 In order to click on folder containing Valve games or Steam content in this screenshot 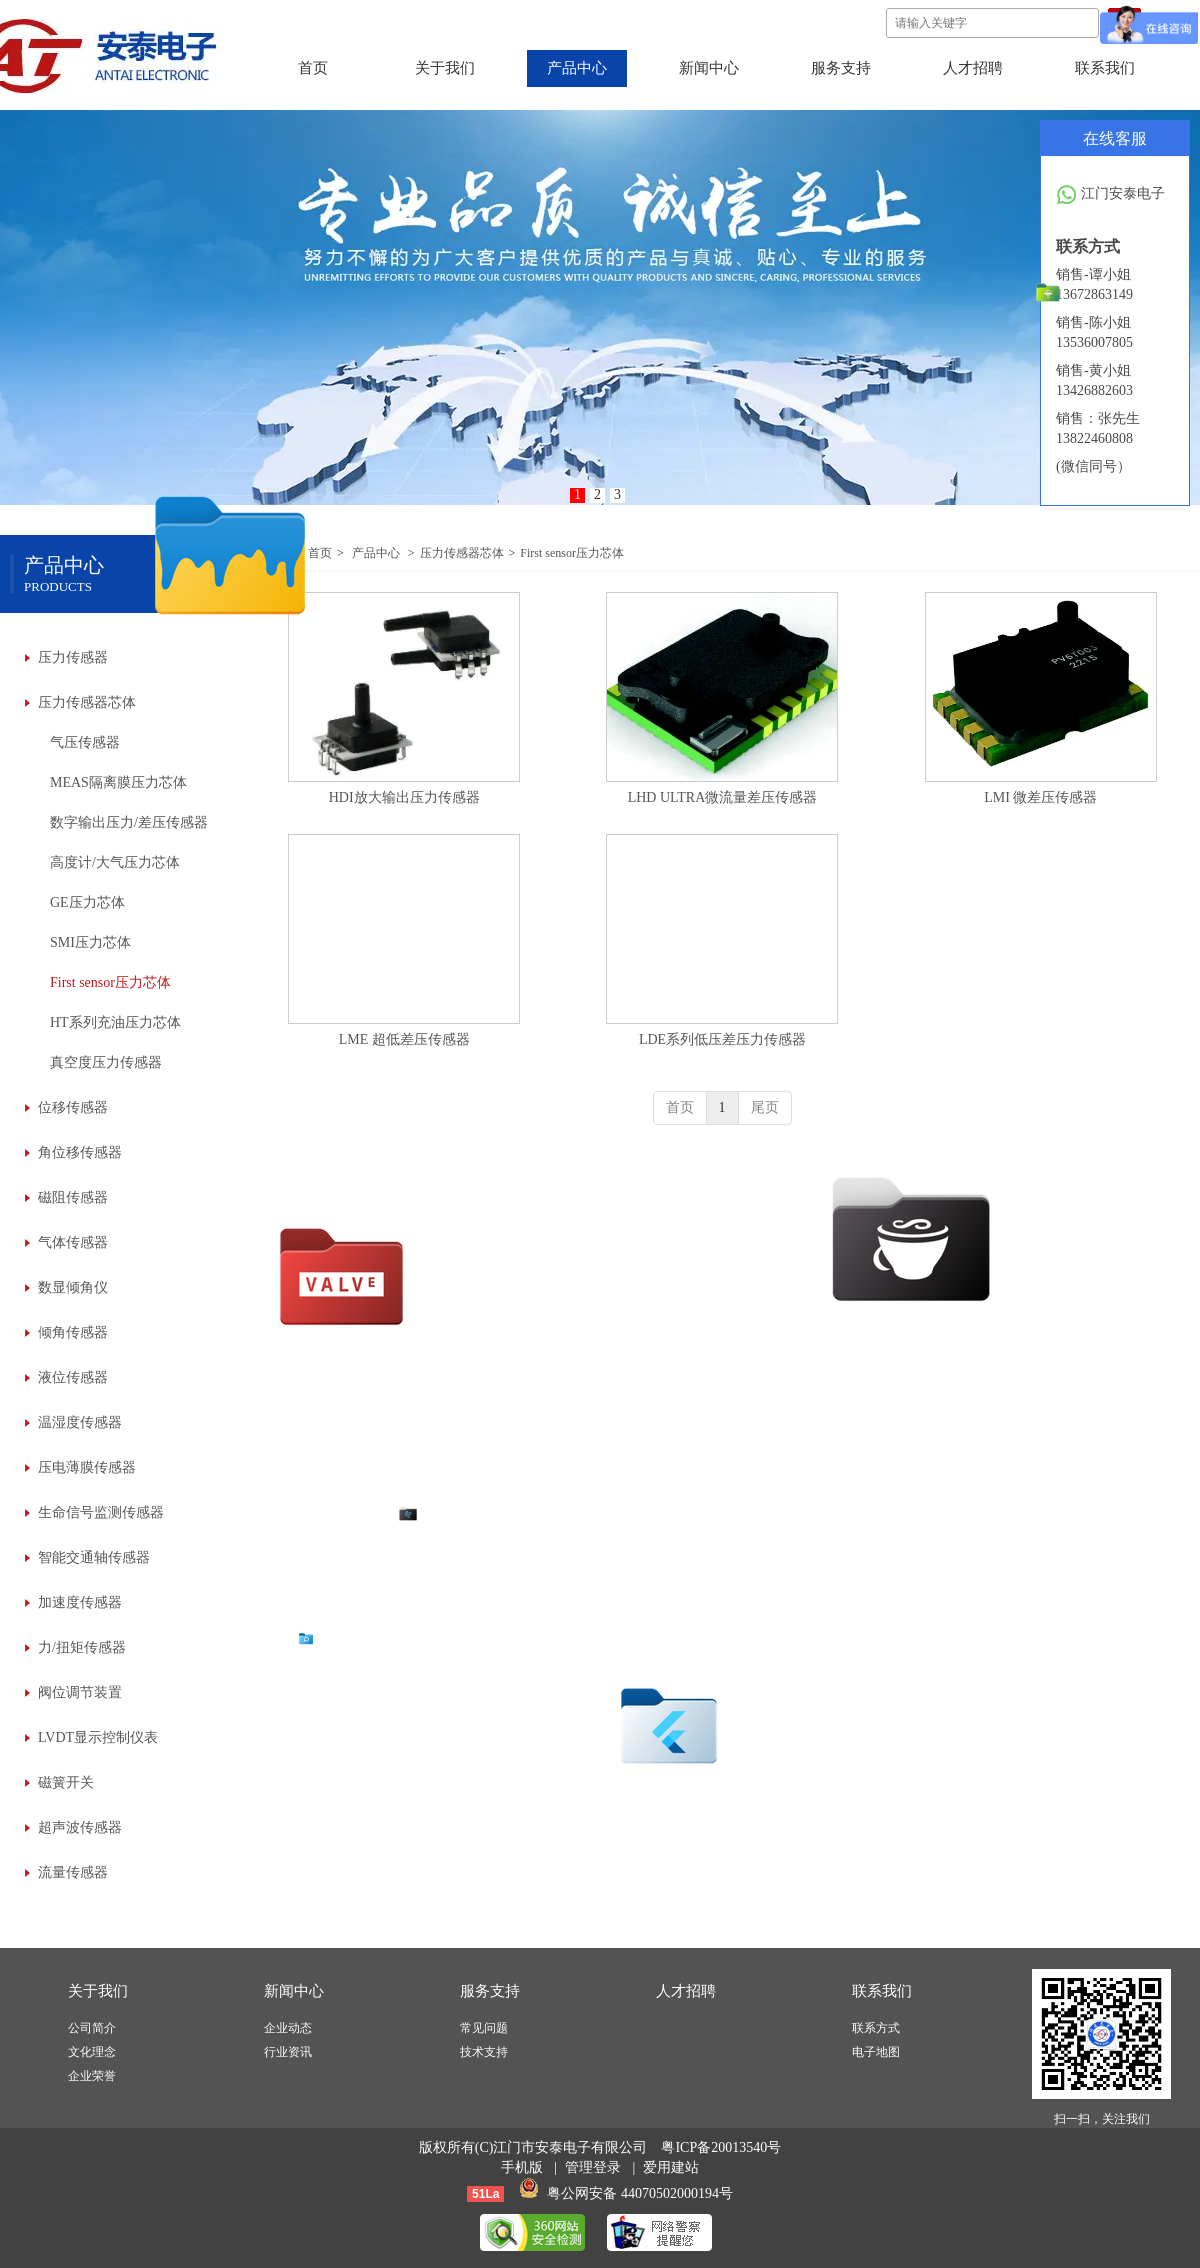, I will do `click(341, 1280)`.